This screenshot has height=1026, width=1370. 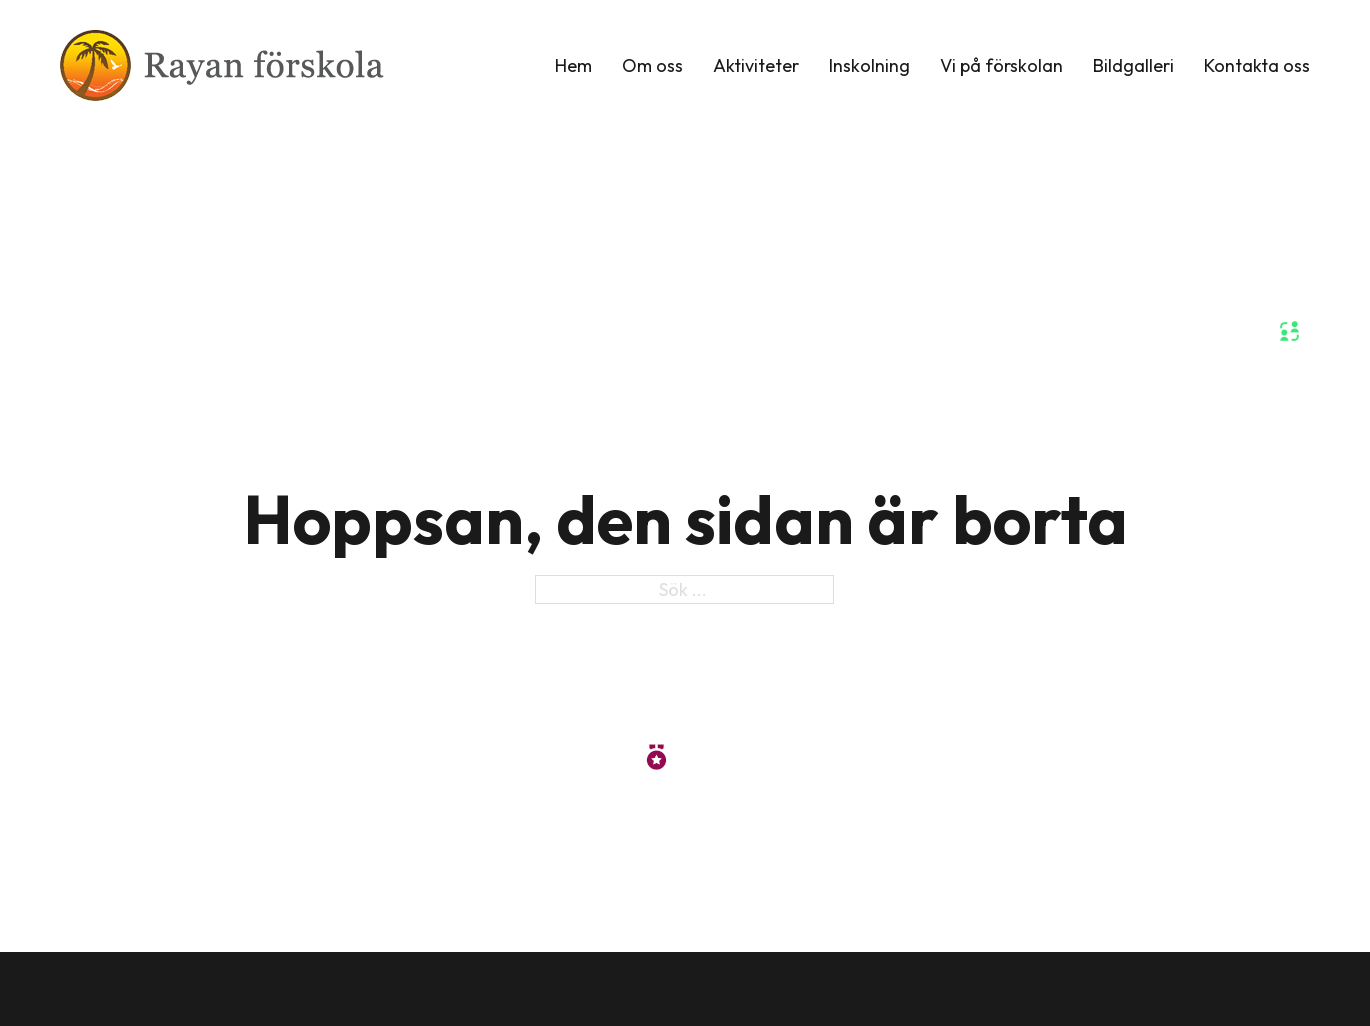 I want to click on peer-to-peer transfer or payment, so click(x=1289, y=331).